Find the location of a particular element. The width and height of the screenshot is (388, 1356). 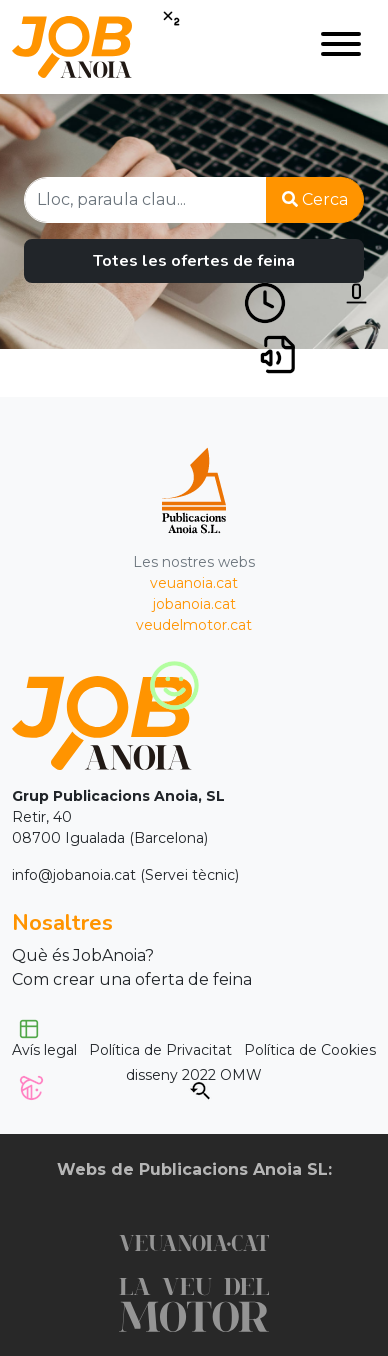

add an emoji or reaction is located at coordinates (174, 685).